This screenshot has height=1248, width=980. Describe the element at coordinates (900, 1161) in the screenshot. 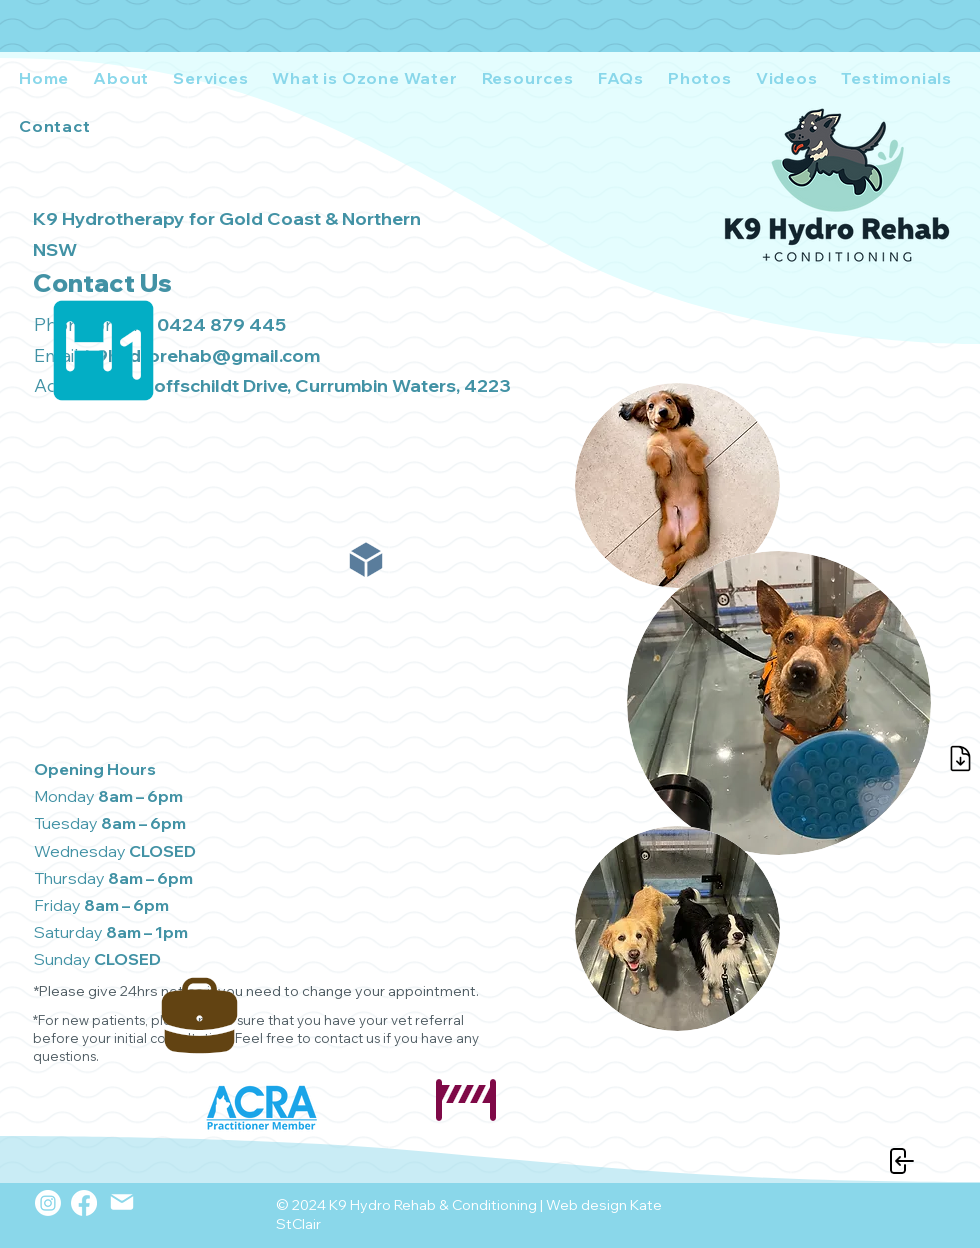

I see `log out of your account` at that location.